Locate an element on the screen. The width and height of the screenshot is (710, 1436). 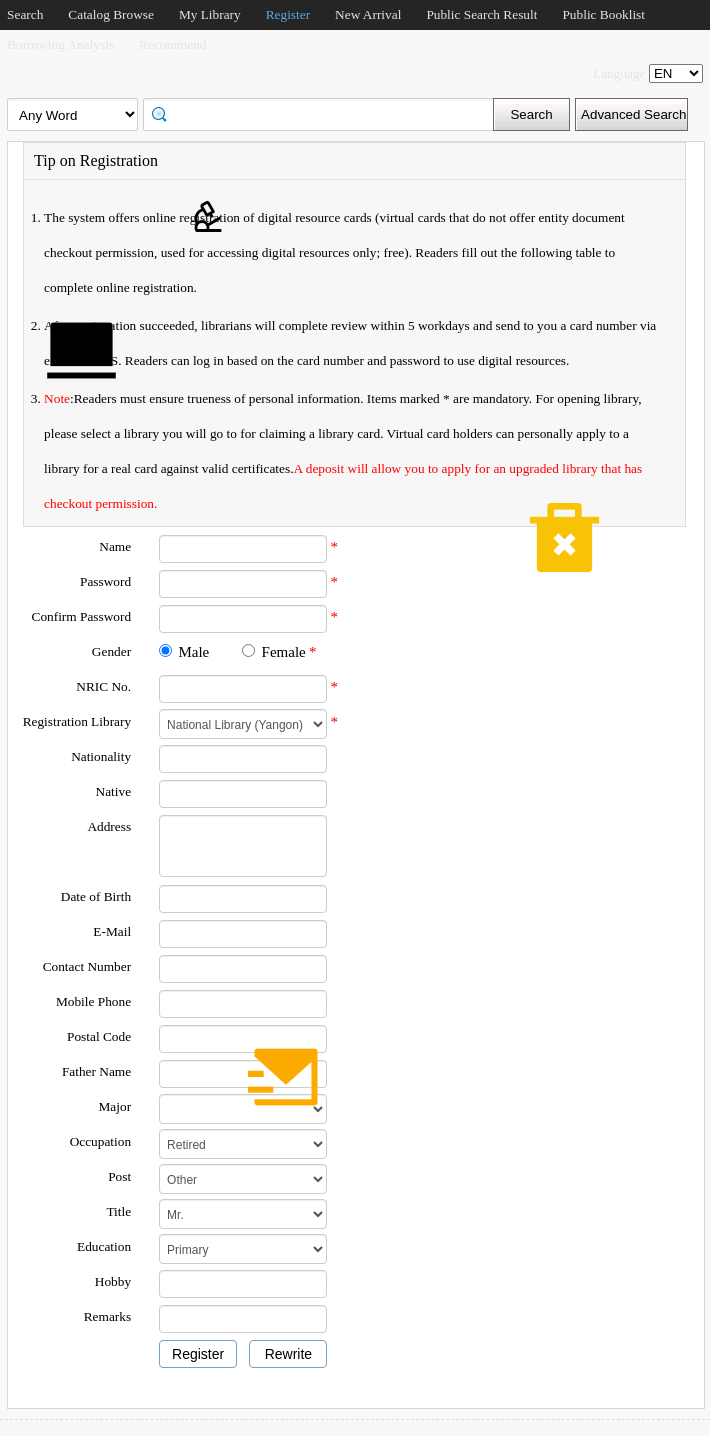
send an email or message is located at coordinates (286, 1077).